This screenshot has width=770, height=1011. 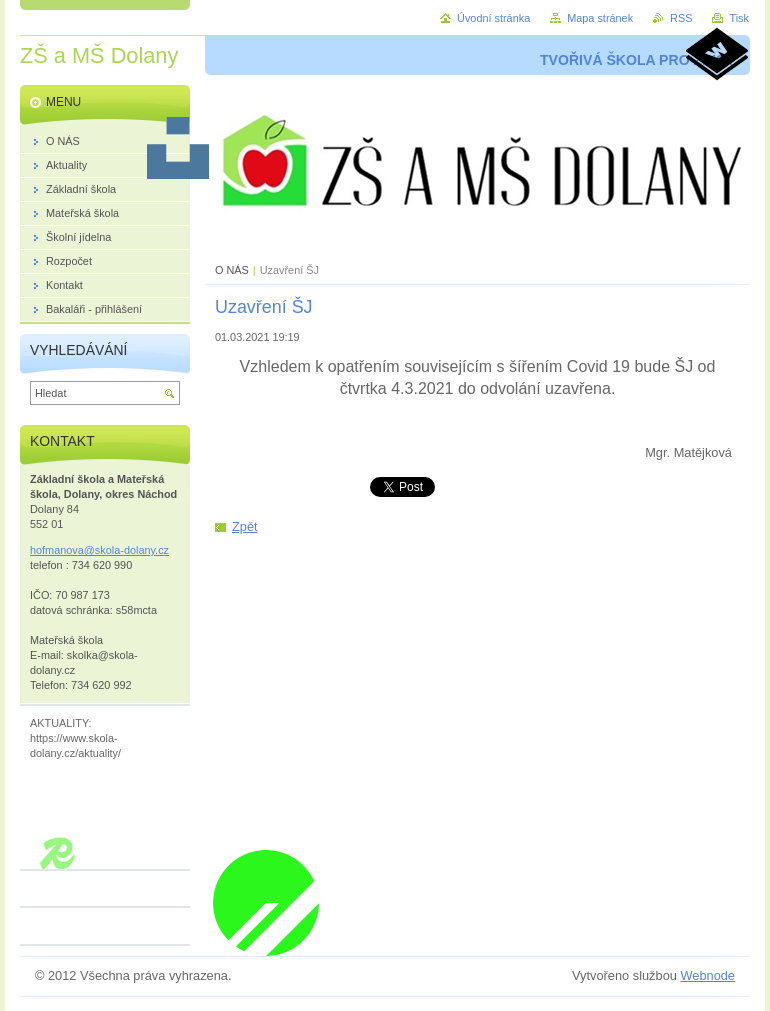 What do you see at coordinates (178, 148) in the screenshot?
I see `open unsplash to browse stock photos` at bounding box center [178, 148].